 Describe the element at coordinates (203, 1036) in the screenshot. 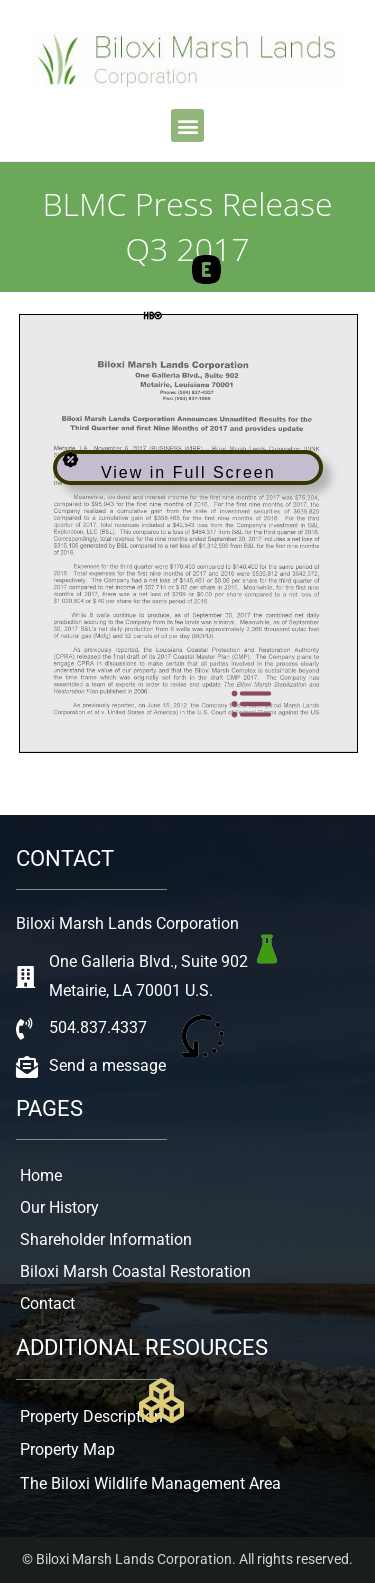

I see `rotate content counterclockwise` at that location.